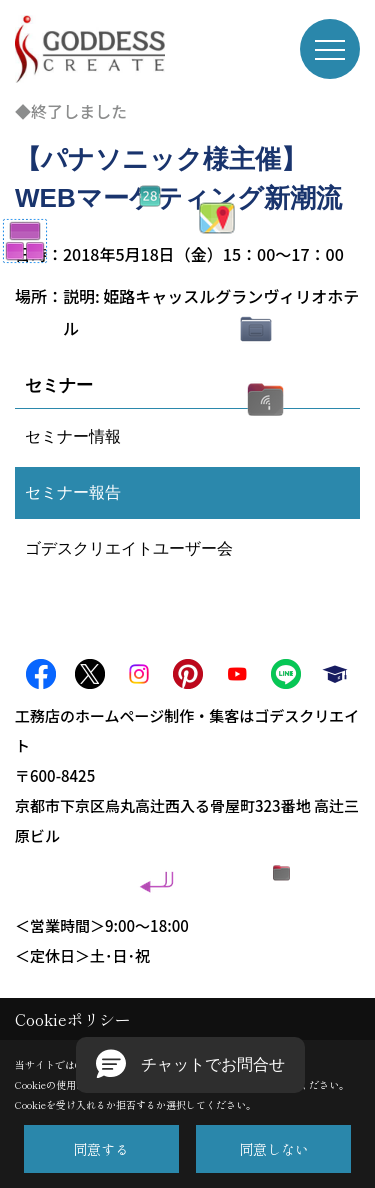 The height and width of the screenshot is (1188, 375). What do you see at coordinates (256, 329) in the screenshot?
I see `open desktop folder` at bounding box center [256, 329].